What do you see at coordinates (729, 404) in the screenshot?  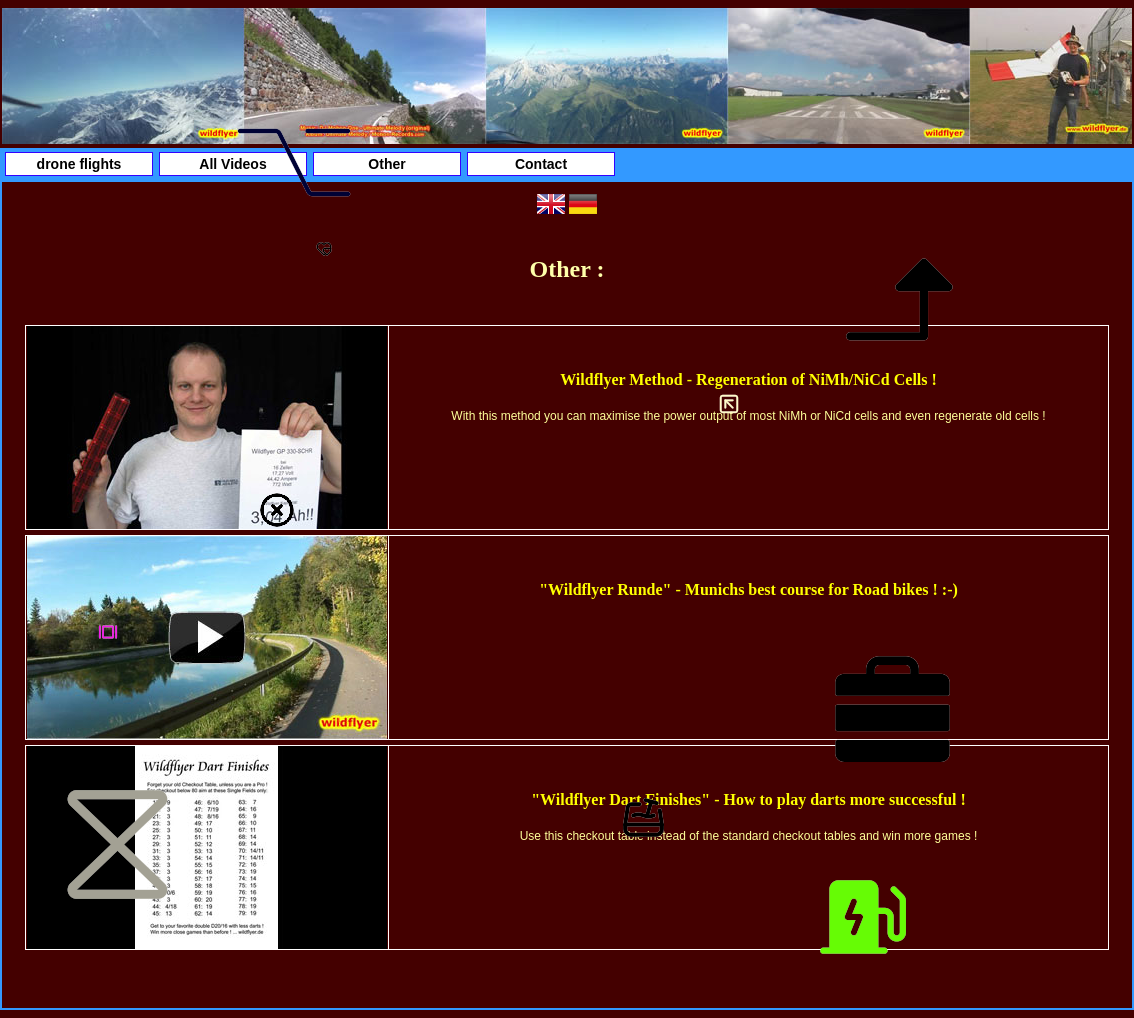 I see `navigate back to previous screen` at bounding box center [729, 404].